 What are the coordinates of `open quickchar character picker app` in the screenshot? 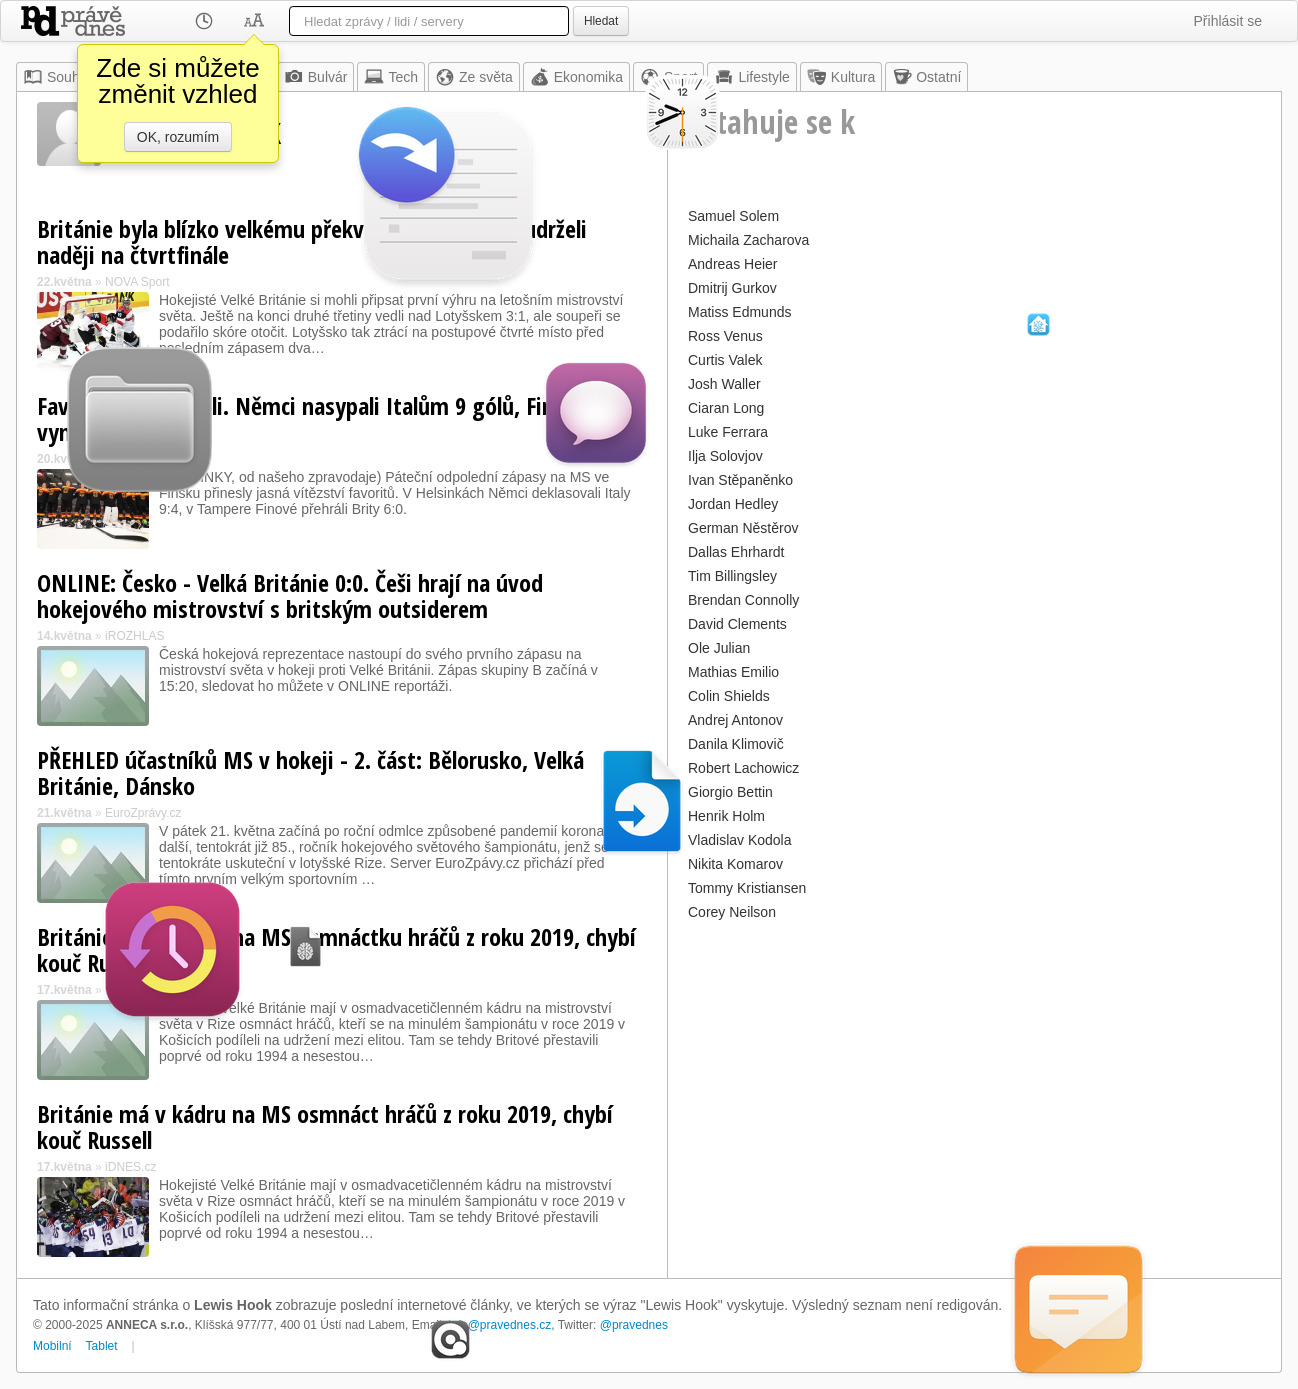 It's located at (448, 196).